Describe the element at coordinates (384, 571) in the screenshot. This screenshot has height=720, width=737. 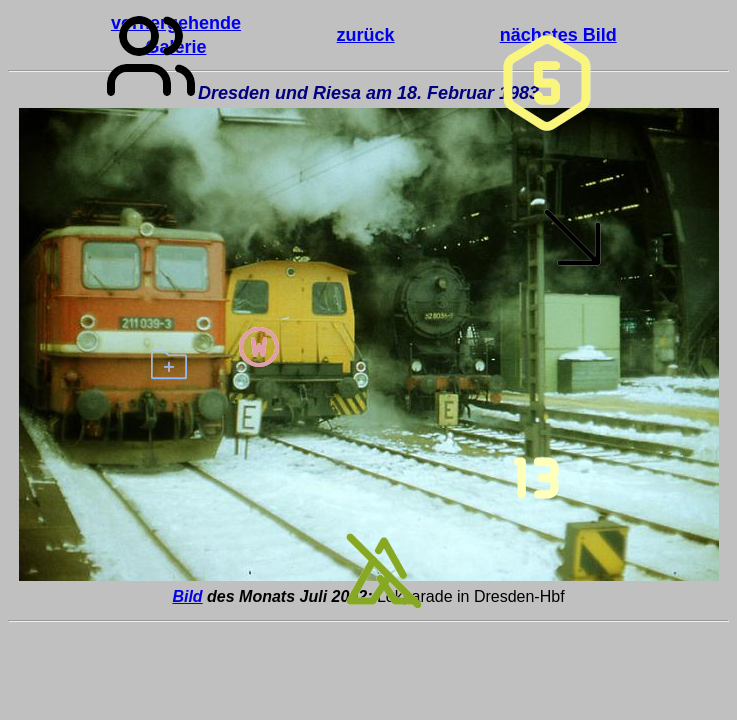
I see `camping site unavailable or closed` at that location.